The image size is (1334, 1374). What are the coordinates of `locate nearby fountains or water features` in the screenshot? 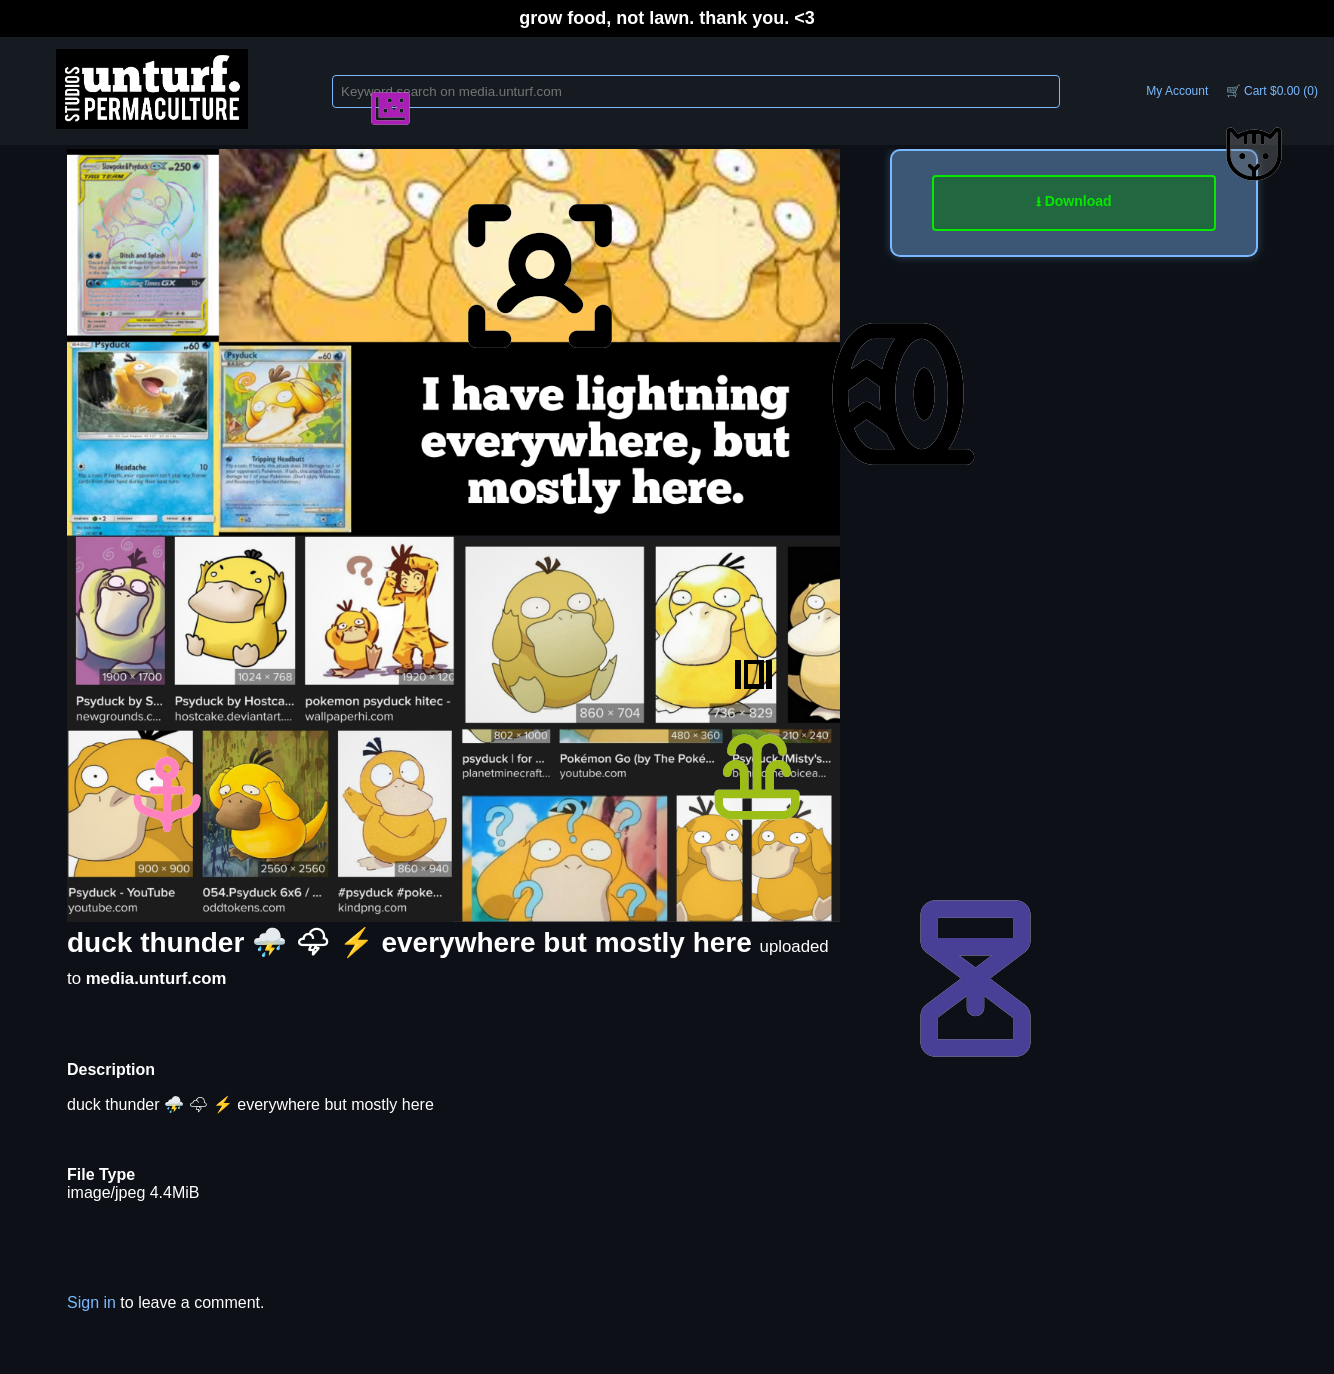 It's located at (757, 777).